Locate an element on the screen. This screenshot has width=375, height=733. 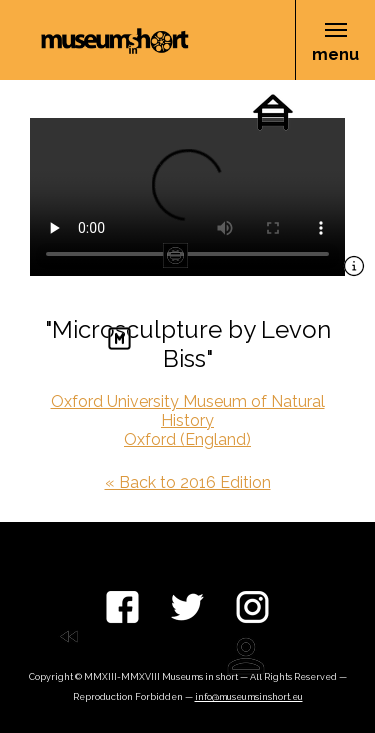
view or edit your profile is located at coordinates (246, 656).